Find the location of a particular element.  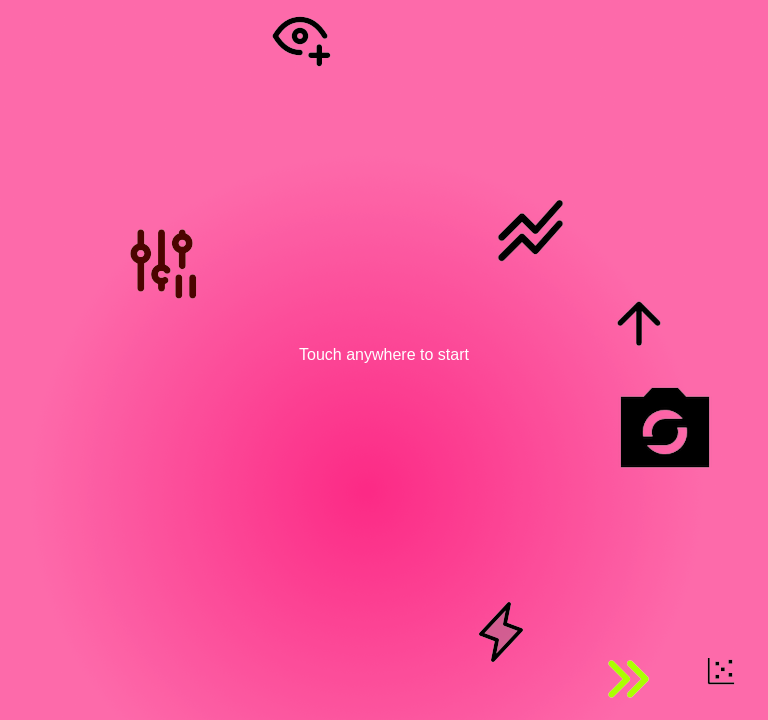

skip forward or advance to the next item is located at coordinates (627, 679).